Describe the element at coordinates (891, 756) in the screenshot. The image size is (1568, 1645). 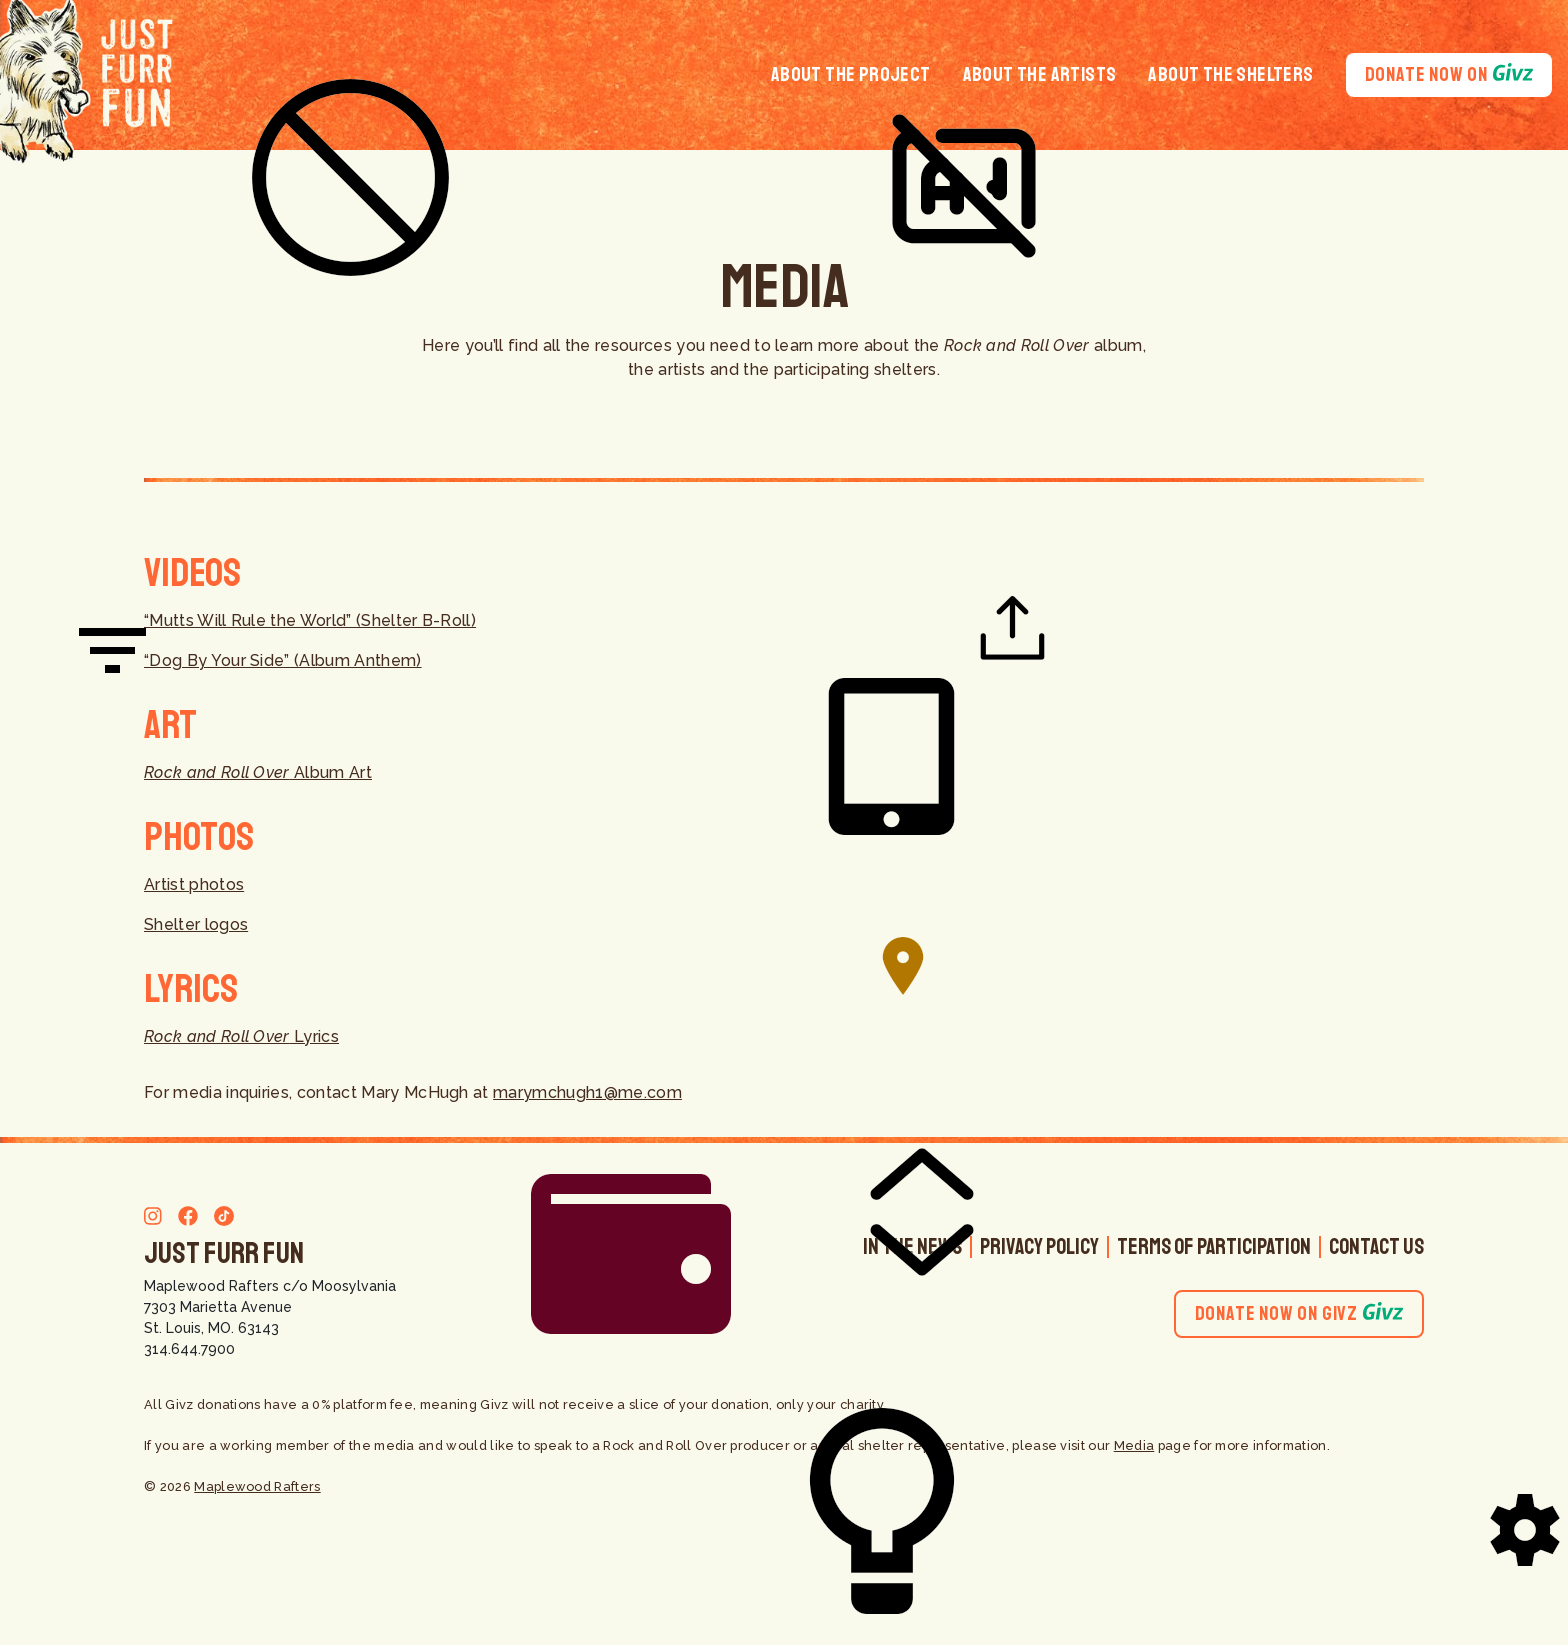
I see `switch to tablet view` at that location.